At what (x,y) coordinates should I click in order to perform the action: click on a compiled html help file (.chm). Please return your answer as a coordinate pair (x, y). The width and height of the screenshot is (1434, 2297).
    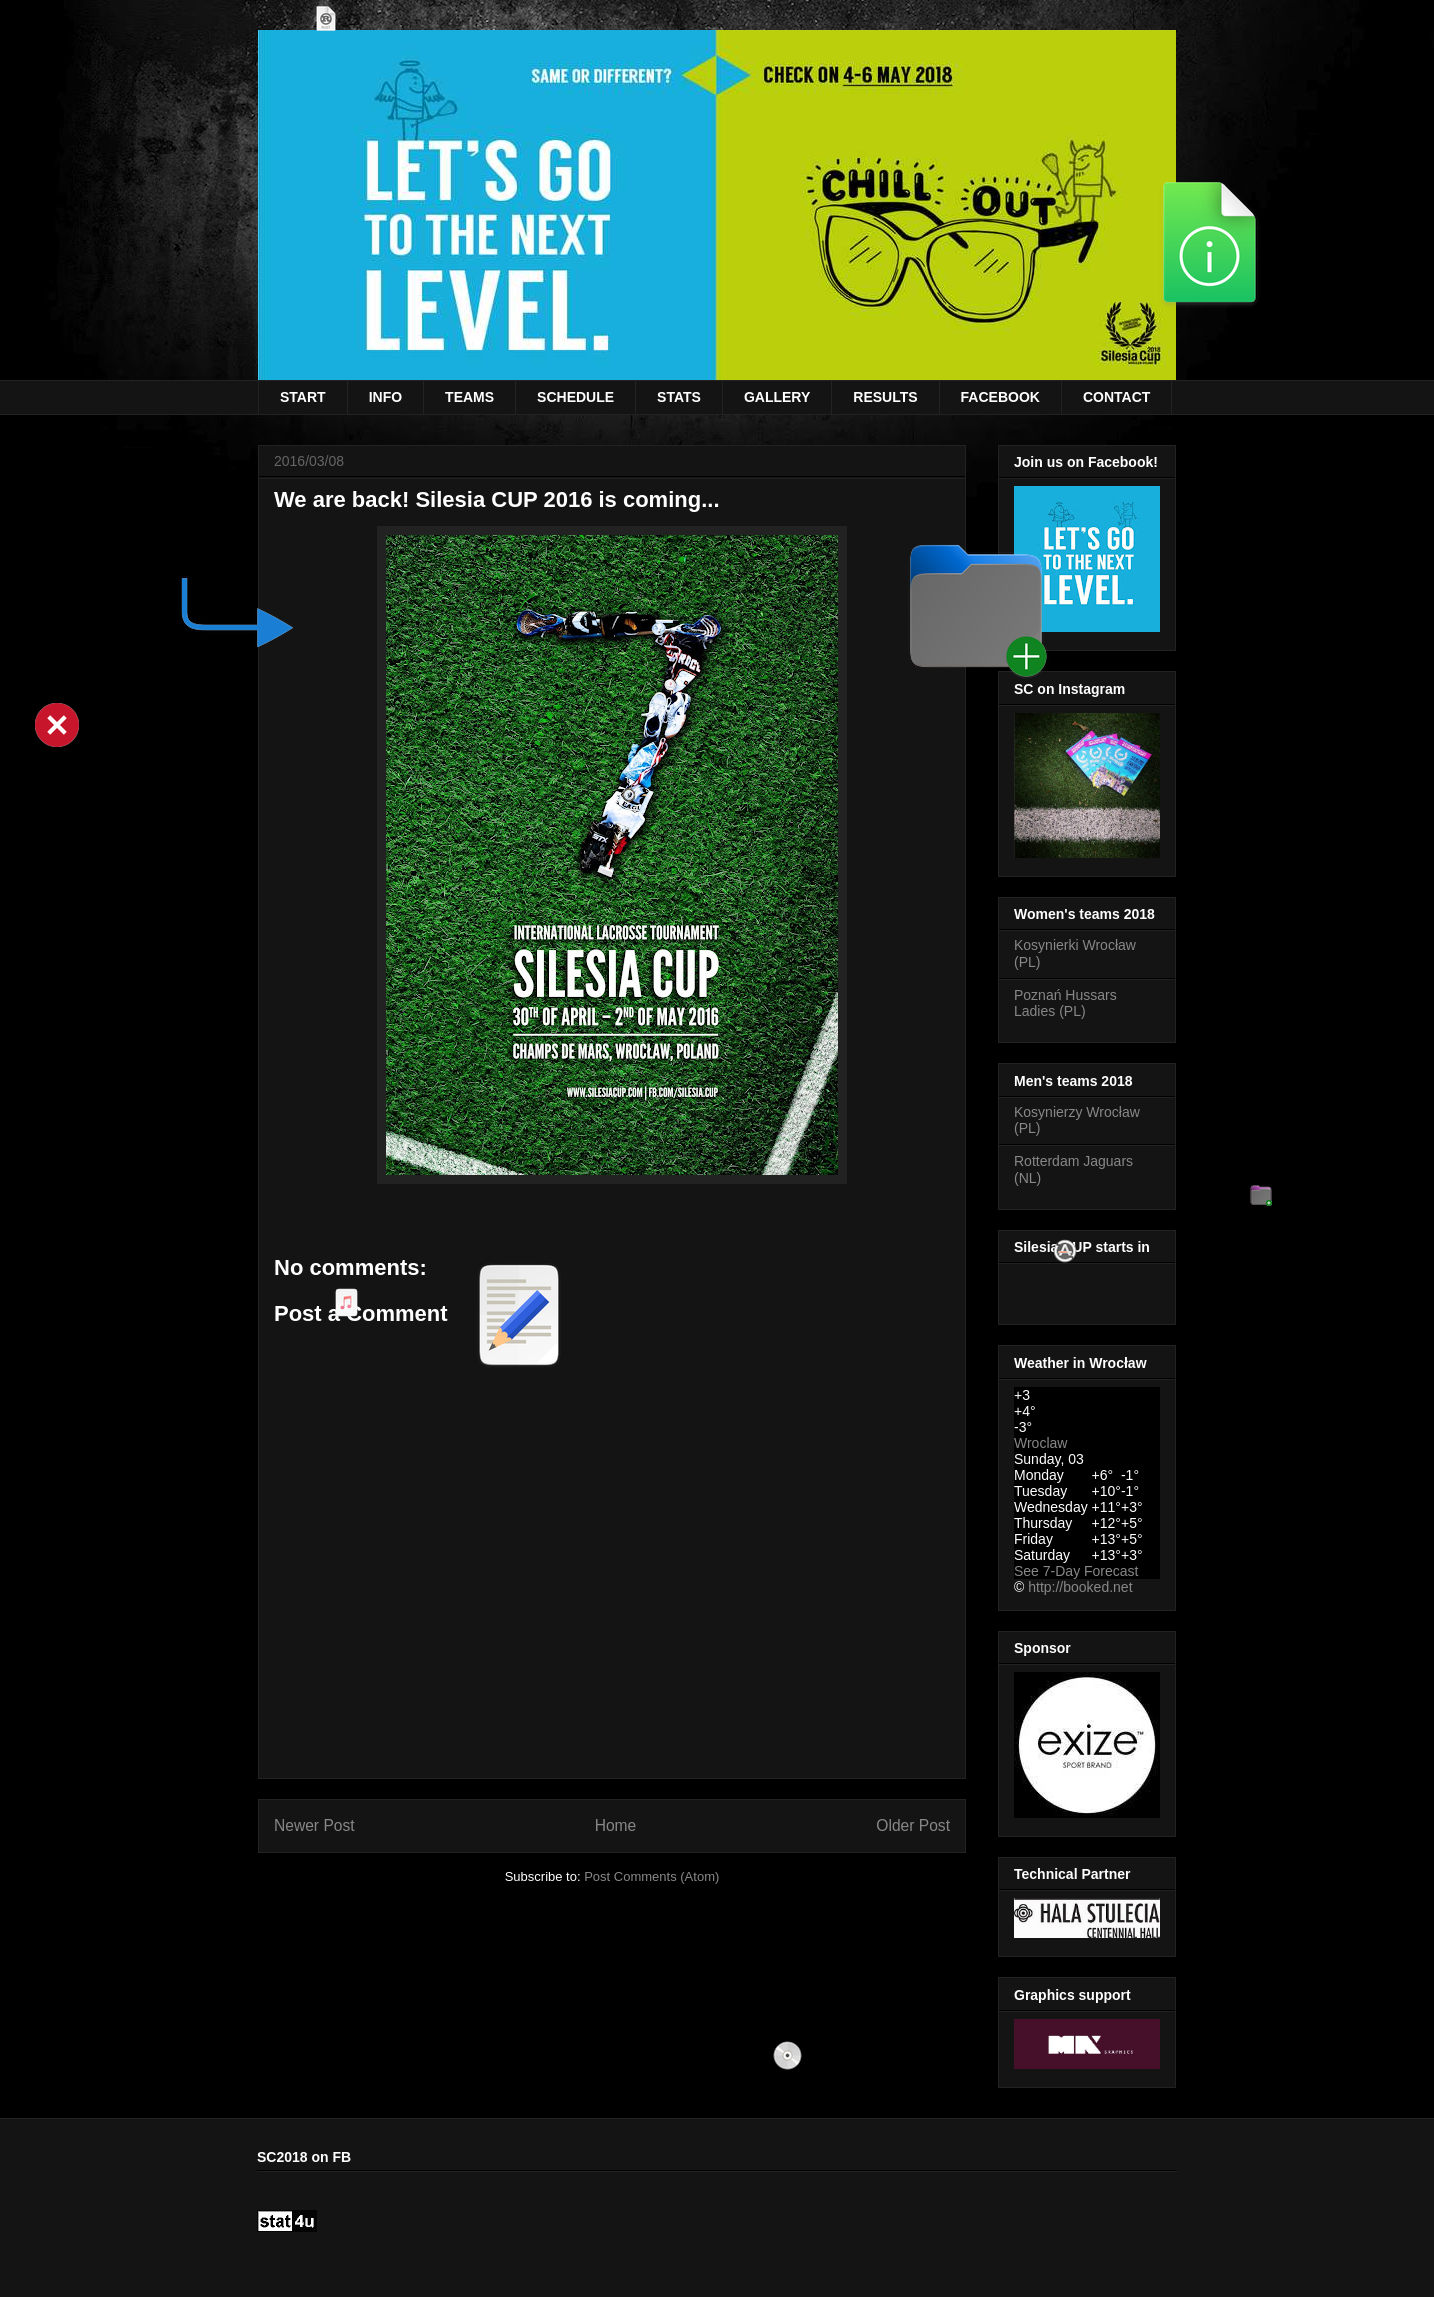
    Looking at the image, I should click on (1209, 244).